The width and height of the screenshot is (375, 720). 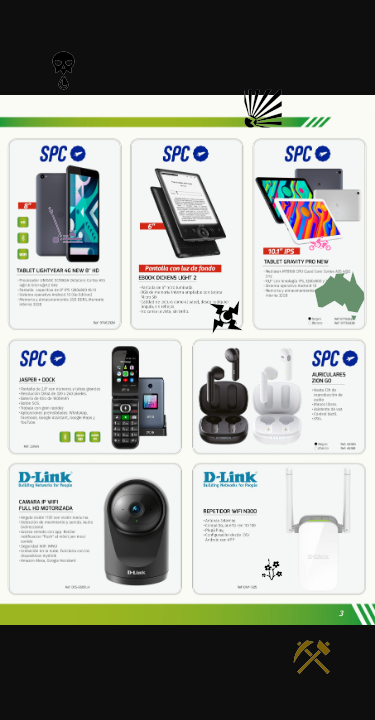 What do you see at coordinates (263, 109) in the screenshot?
I see `indicates explosive or hazardous materials` at bounding box center [263, 109].